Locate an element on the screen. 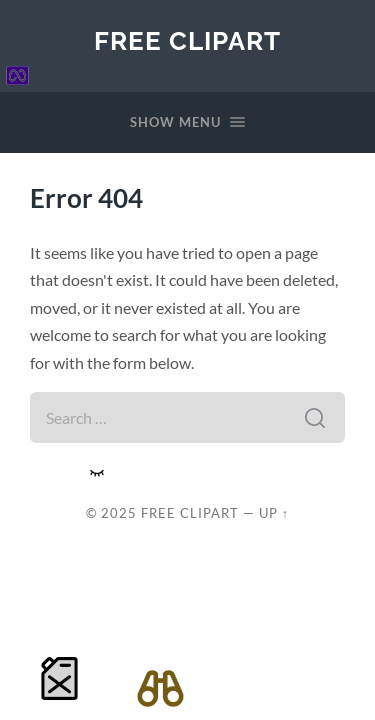 This screenshot has width=375, height=720. hide password or sensitive content is located at coordinates (97, 472).